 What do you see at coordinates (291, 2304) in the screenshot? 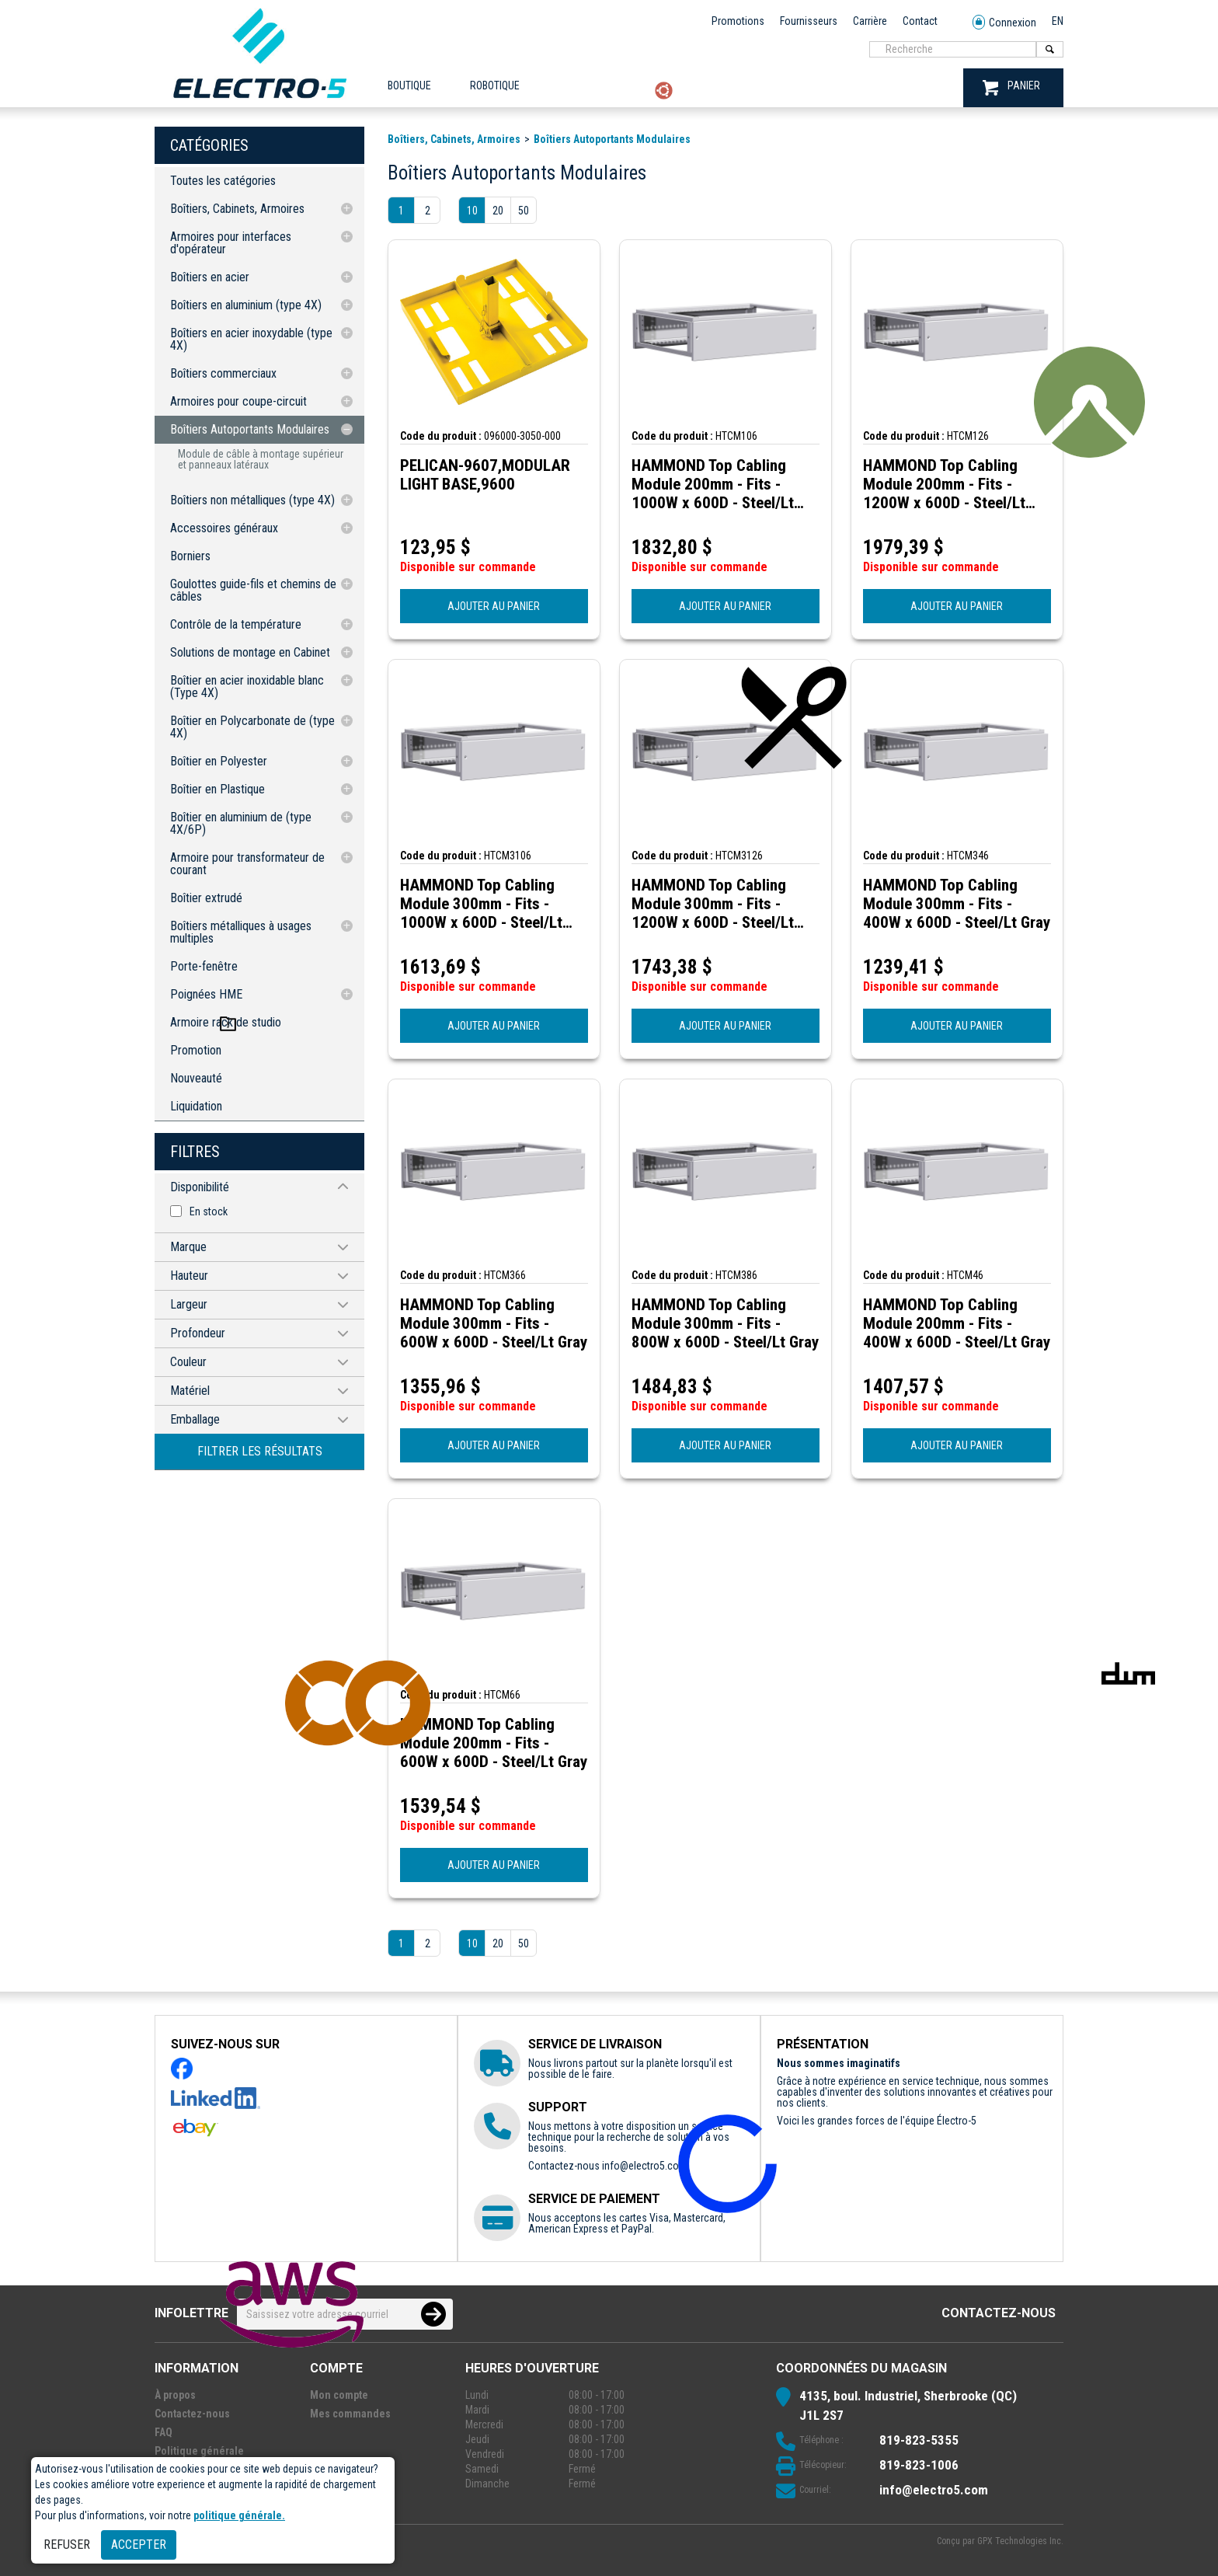
I see `amazon web services logo` at bounding box center [291, 2304].